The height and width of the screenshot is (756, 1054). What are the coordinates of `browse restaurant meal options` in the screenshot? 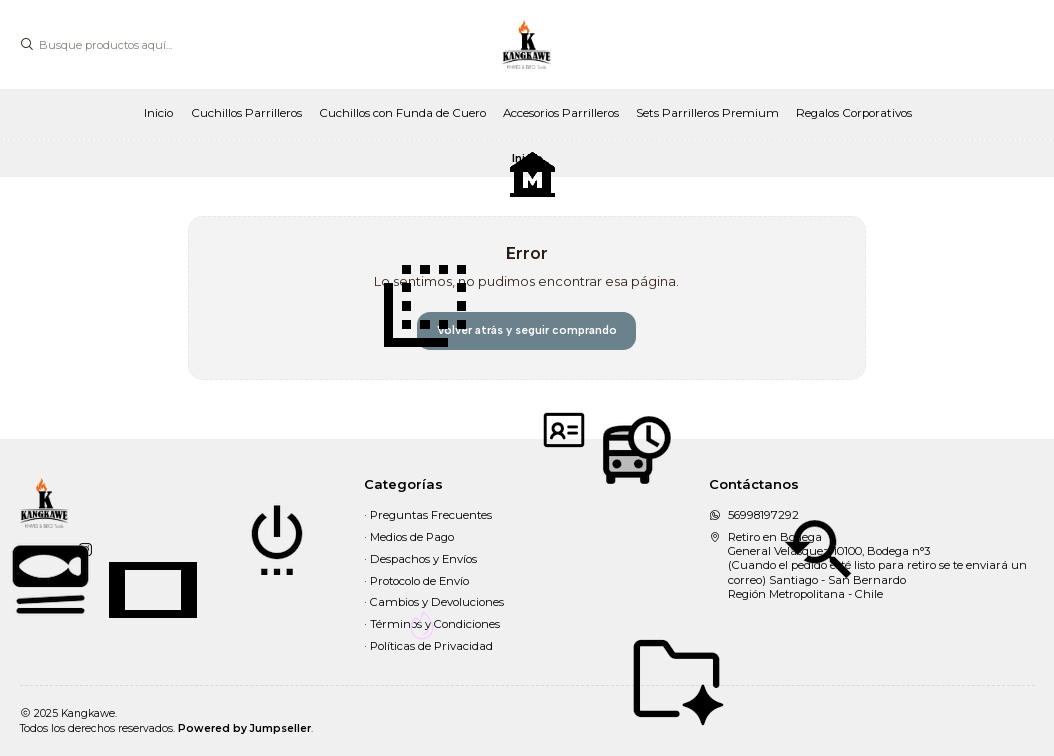 It's located at (50, 579).